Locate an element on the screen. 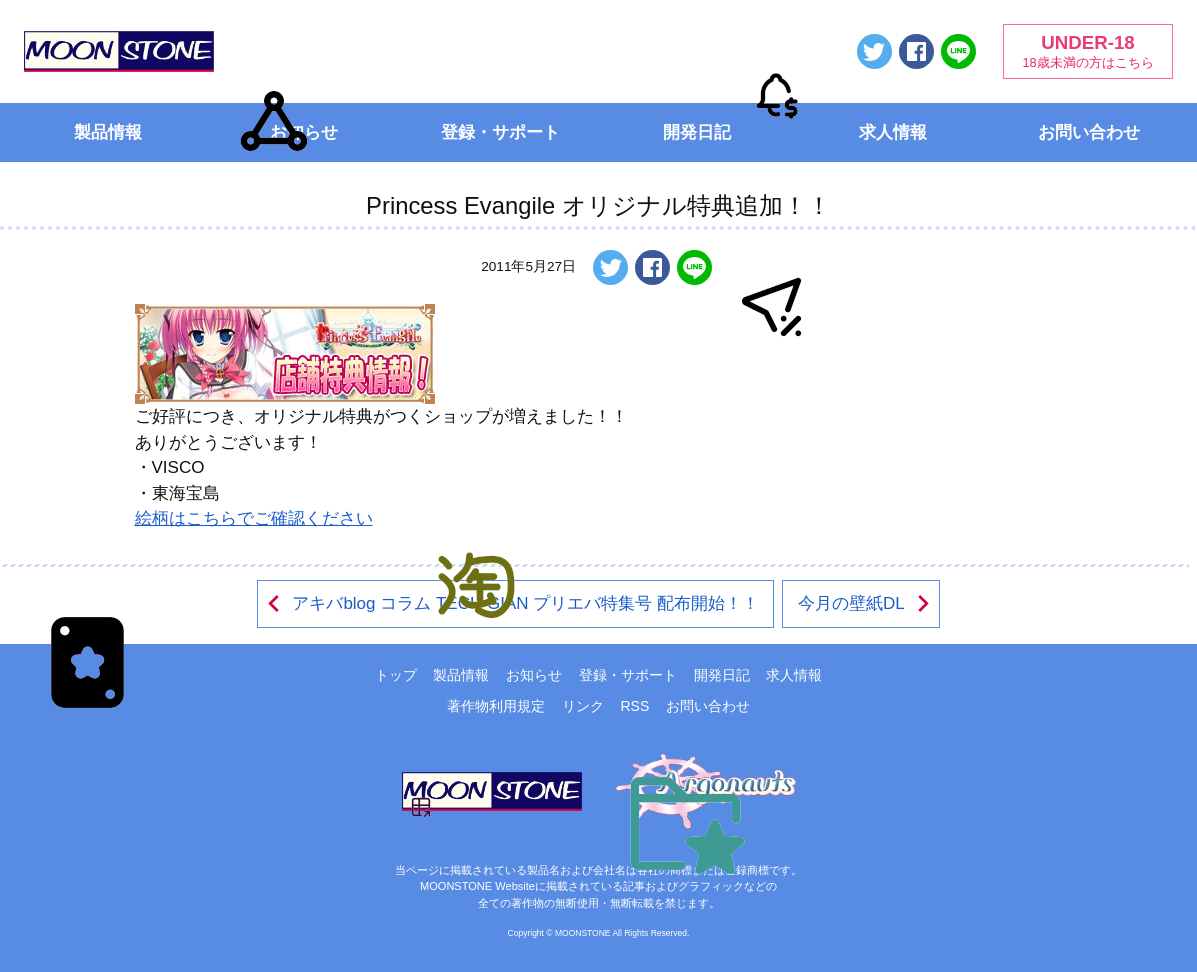 This screenshot has height=972, width=1197. access your starred or favorite files is located at coordinates (685, 823).